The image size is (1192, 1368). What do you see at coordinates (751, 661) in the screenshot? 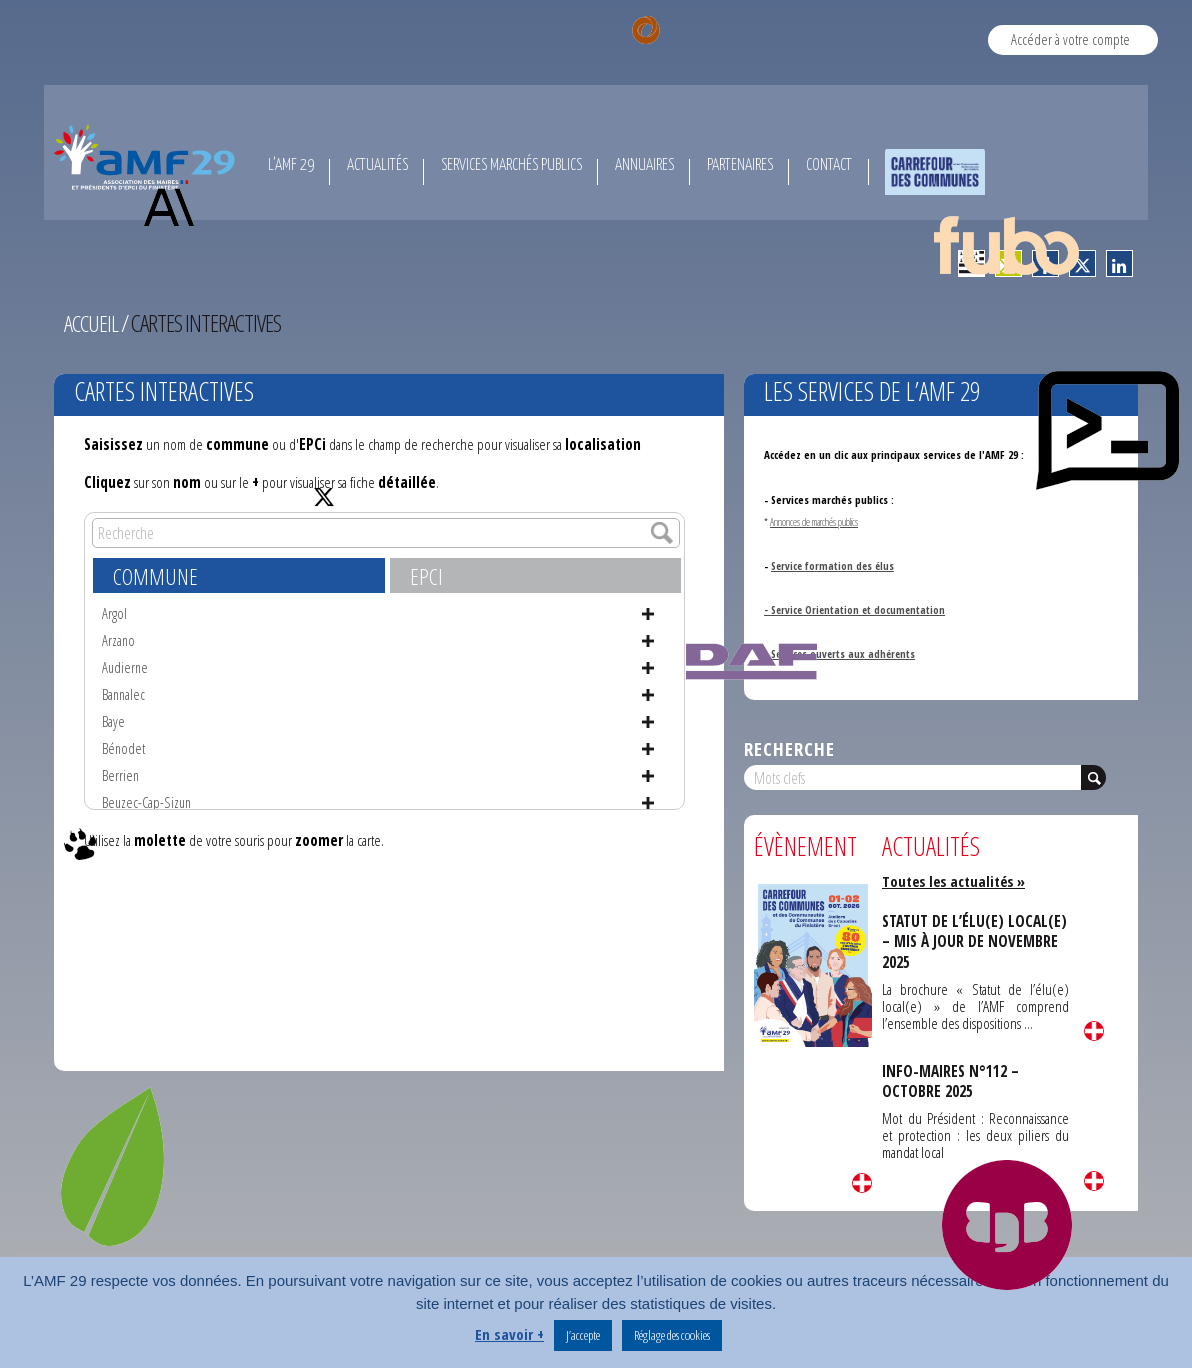
I see `DAF Trucks company logo` at bounding box center [751, 661].